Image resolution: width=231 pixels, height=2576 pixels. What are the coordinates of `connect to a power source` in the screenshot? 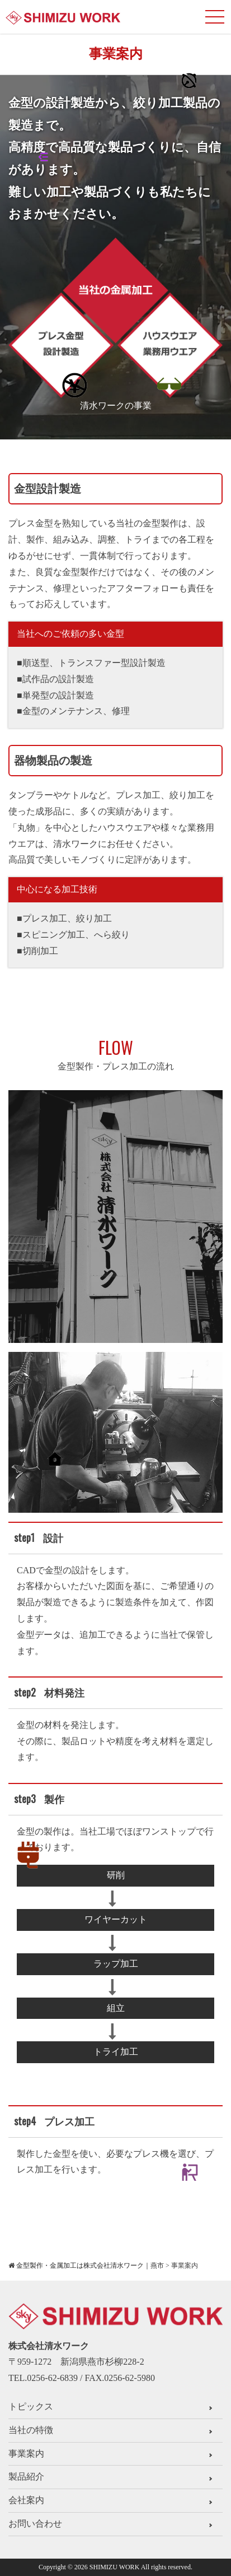 It's located at (28, 1855).